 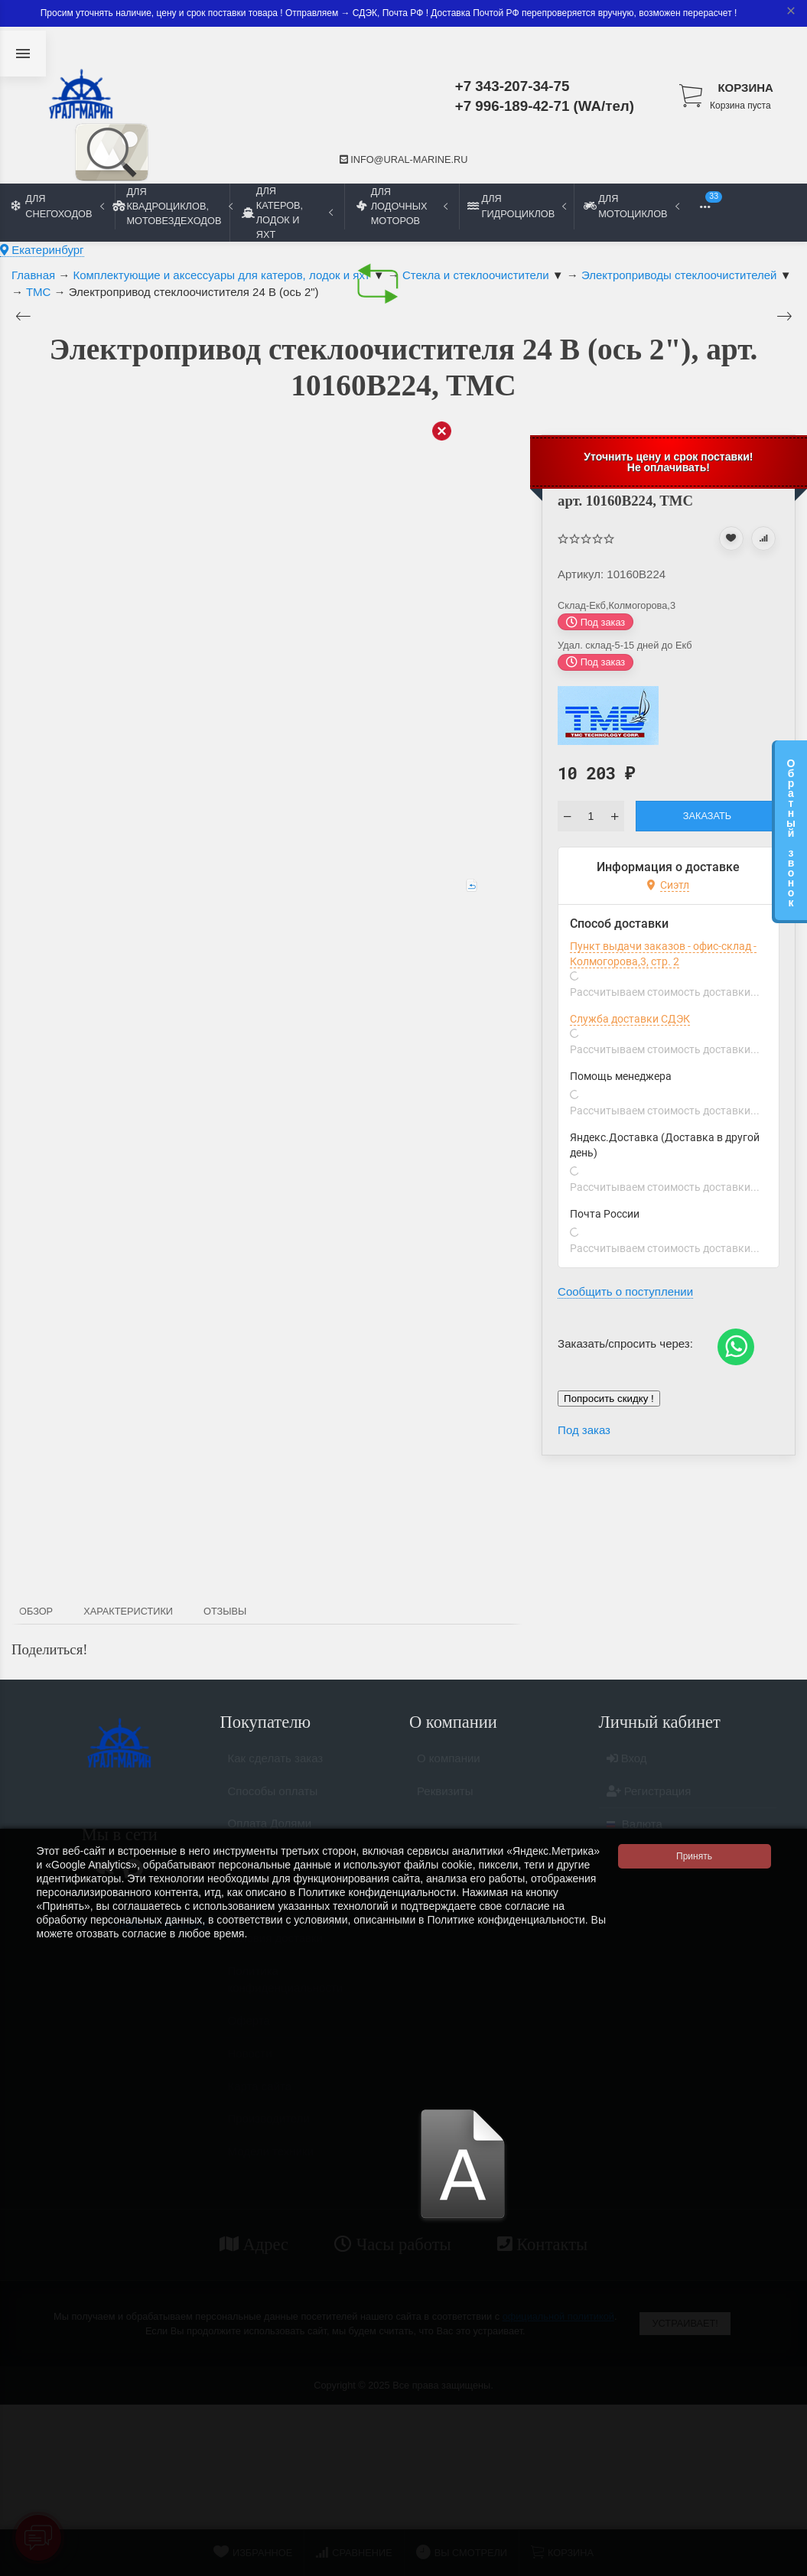 What do you see at coordinates (112, 152) in the screenshot?
I see `open eye of gnome image viewer` at bounding box center [112, 152].